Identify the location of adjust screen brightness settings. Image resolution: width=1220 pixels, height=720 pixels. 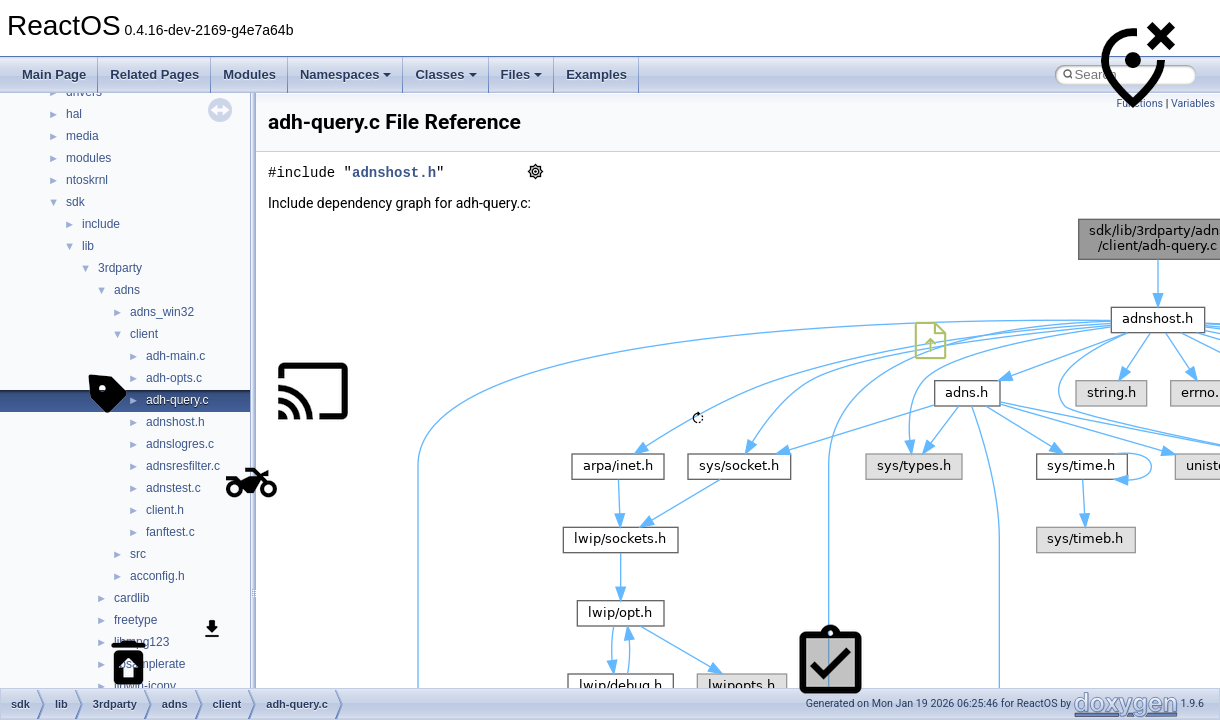
(535, 171).